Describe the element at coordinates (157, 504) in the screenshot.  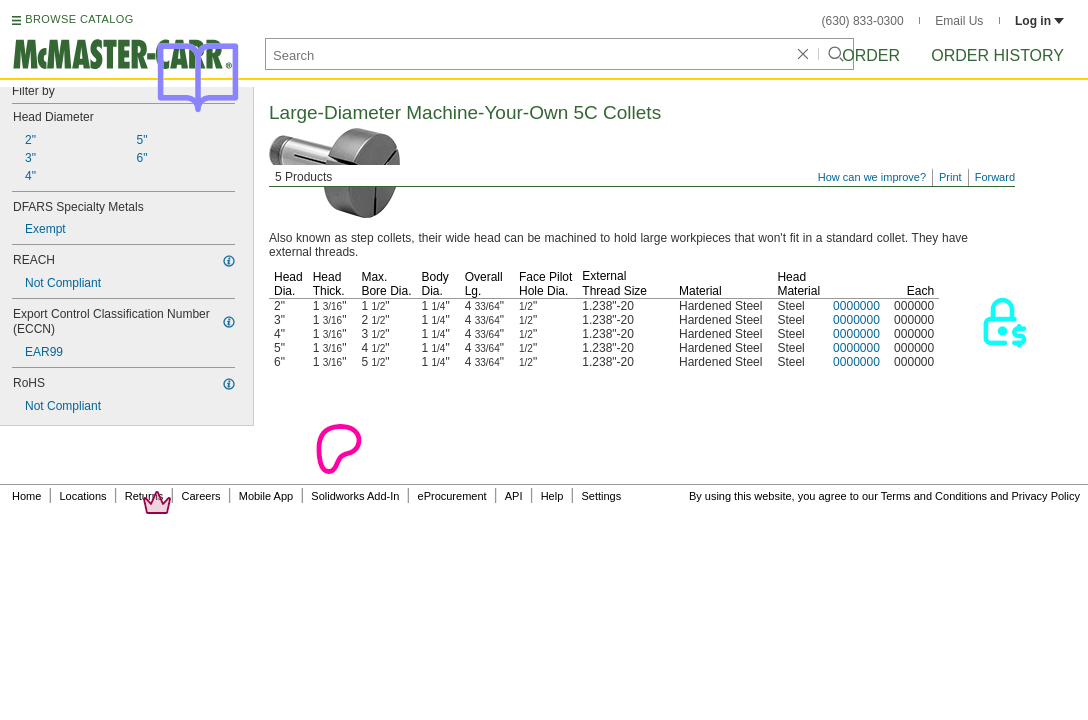
I see `indicates premium or pro membership status` at that location.